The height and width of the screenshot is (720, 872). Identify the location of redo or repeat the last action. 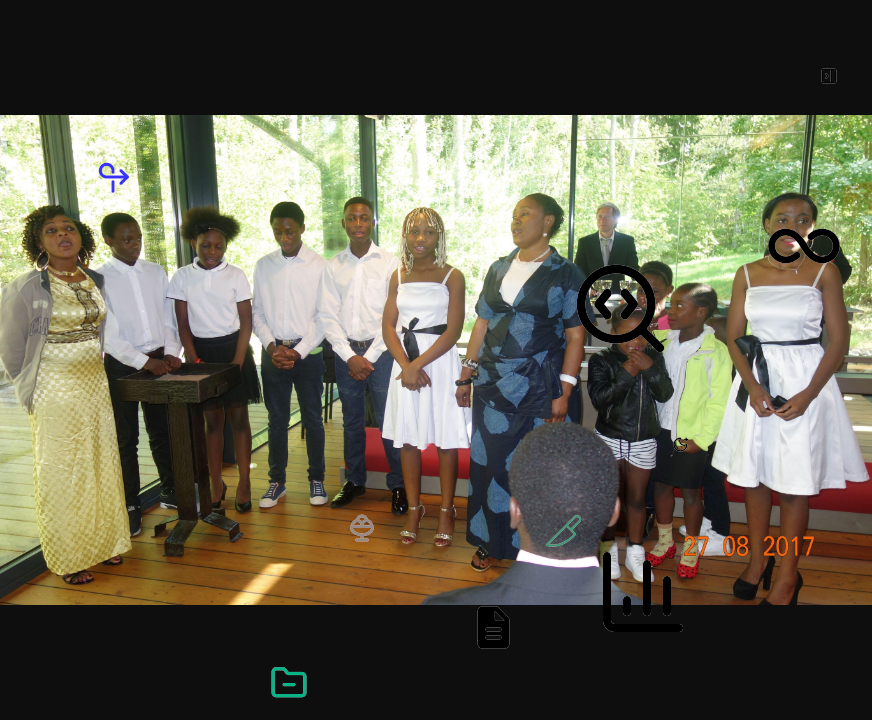
(113, 177).